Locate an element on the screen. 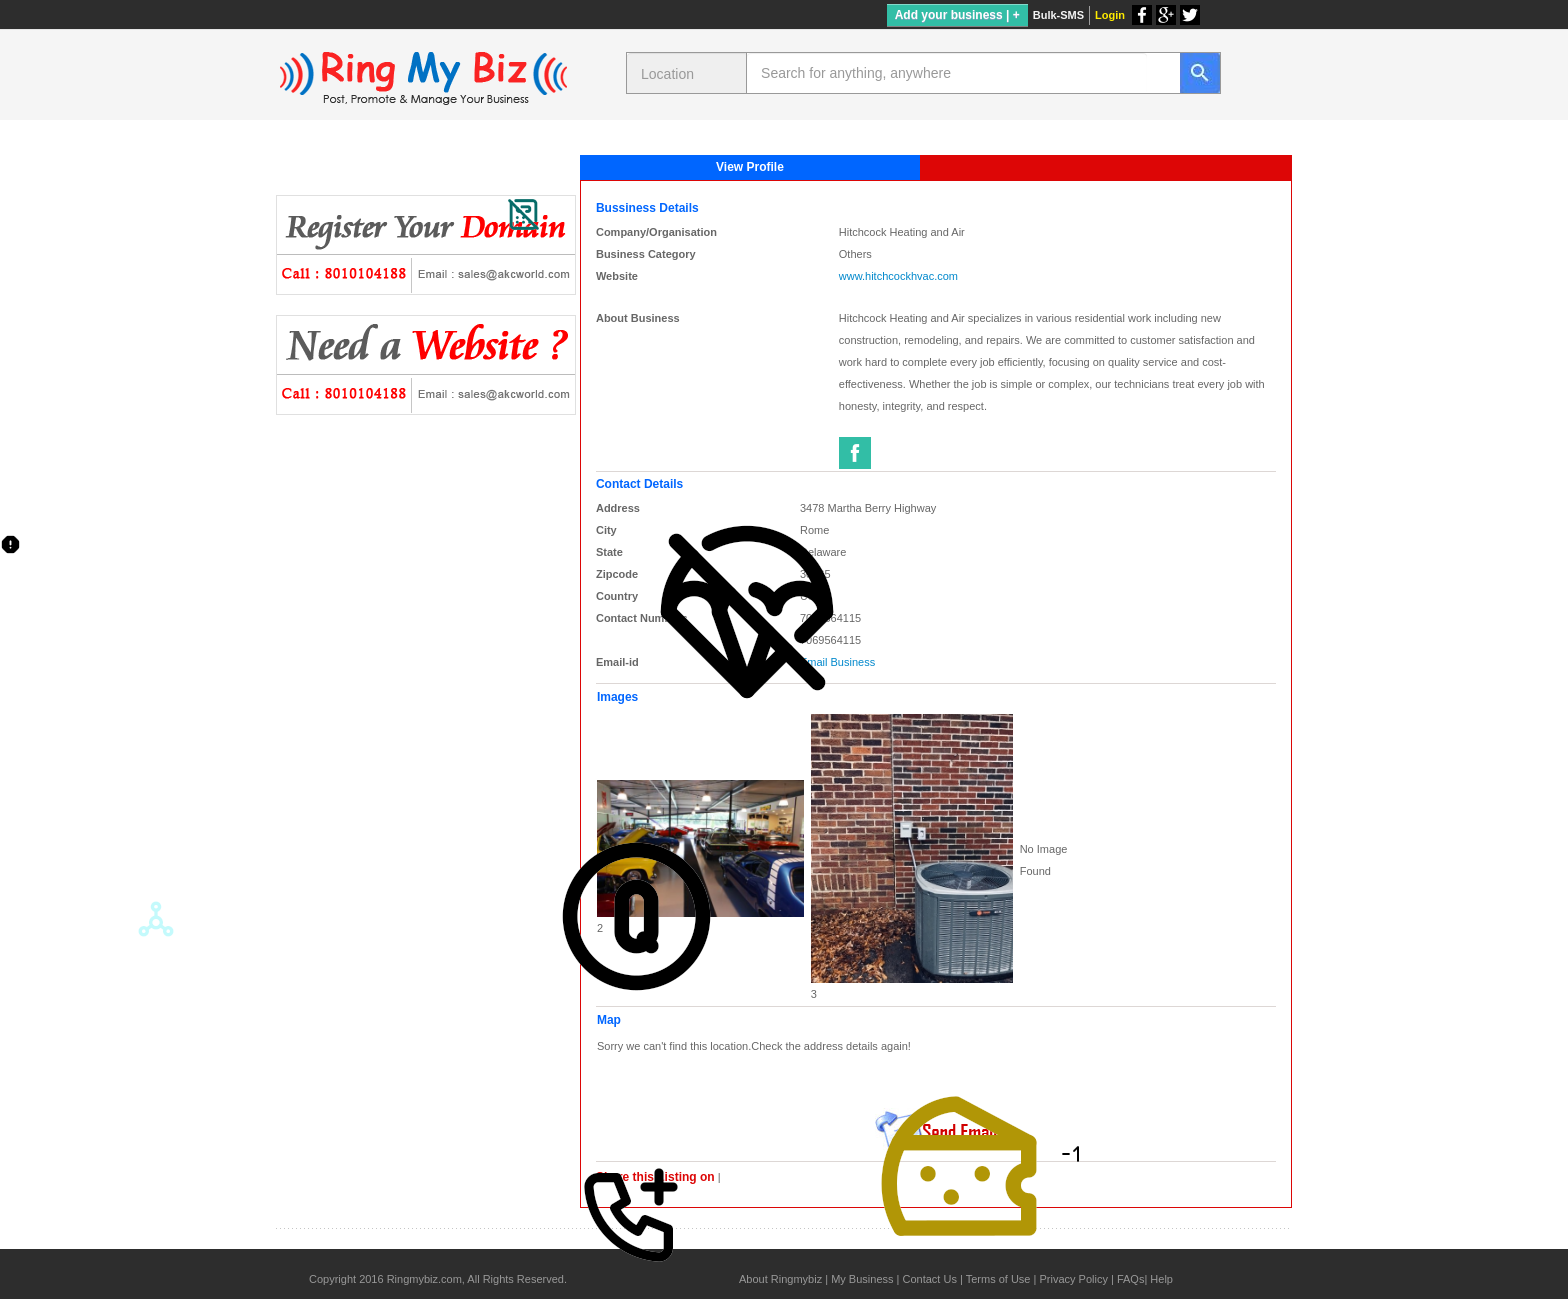 The height and width of the screenshot is (1299, 1568). decrease exposure by one stop is located at coordinates (1072, 1154).